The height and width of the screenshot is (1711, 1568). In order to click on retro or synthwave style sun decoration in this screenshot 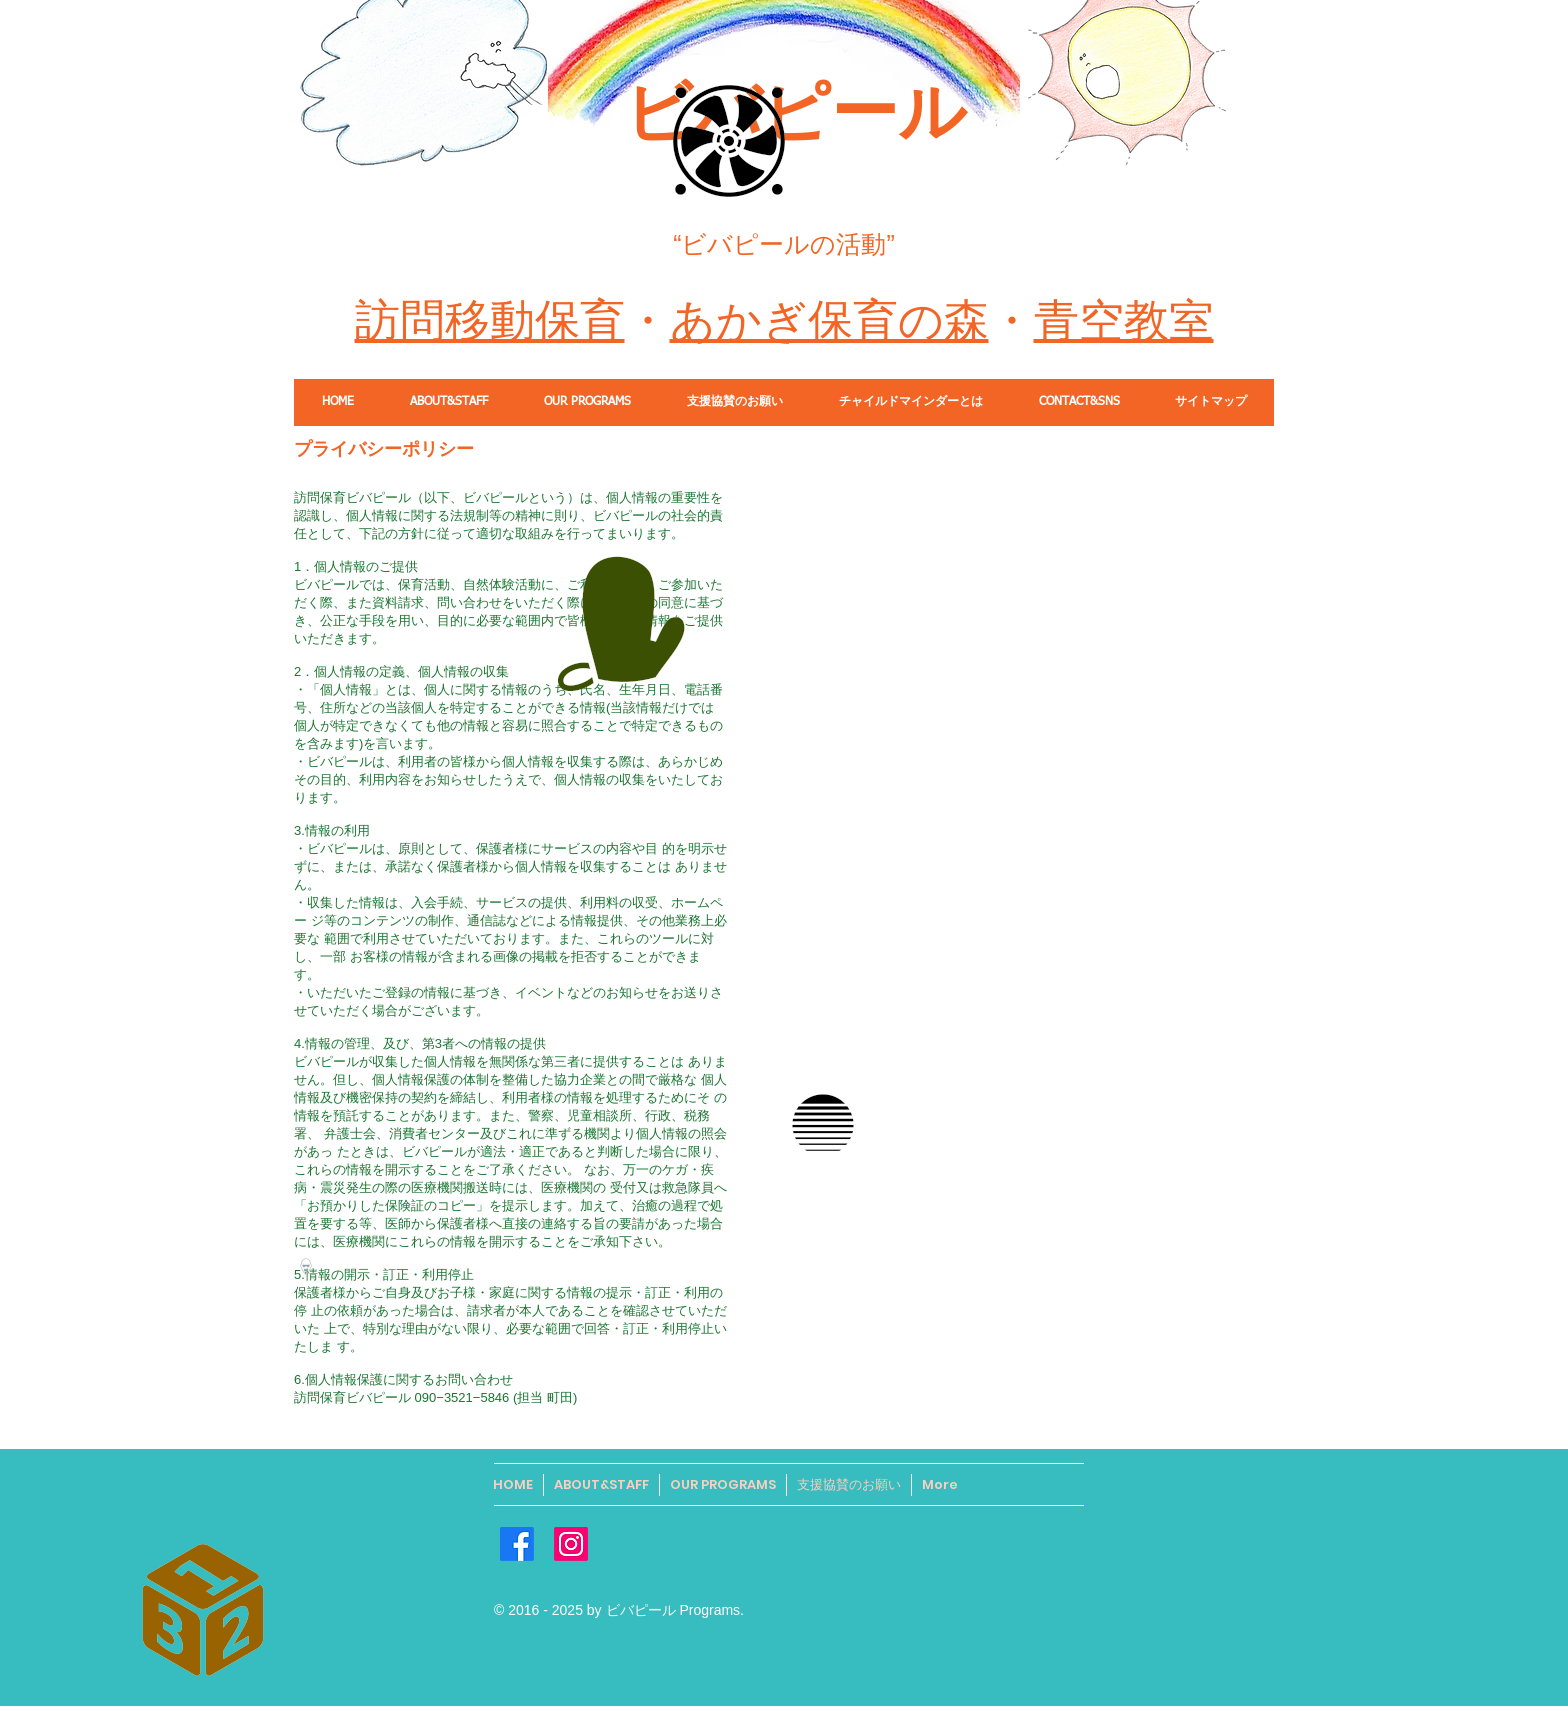, I will do `click(823, 1125)`.